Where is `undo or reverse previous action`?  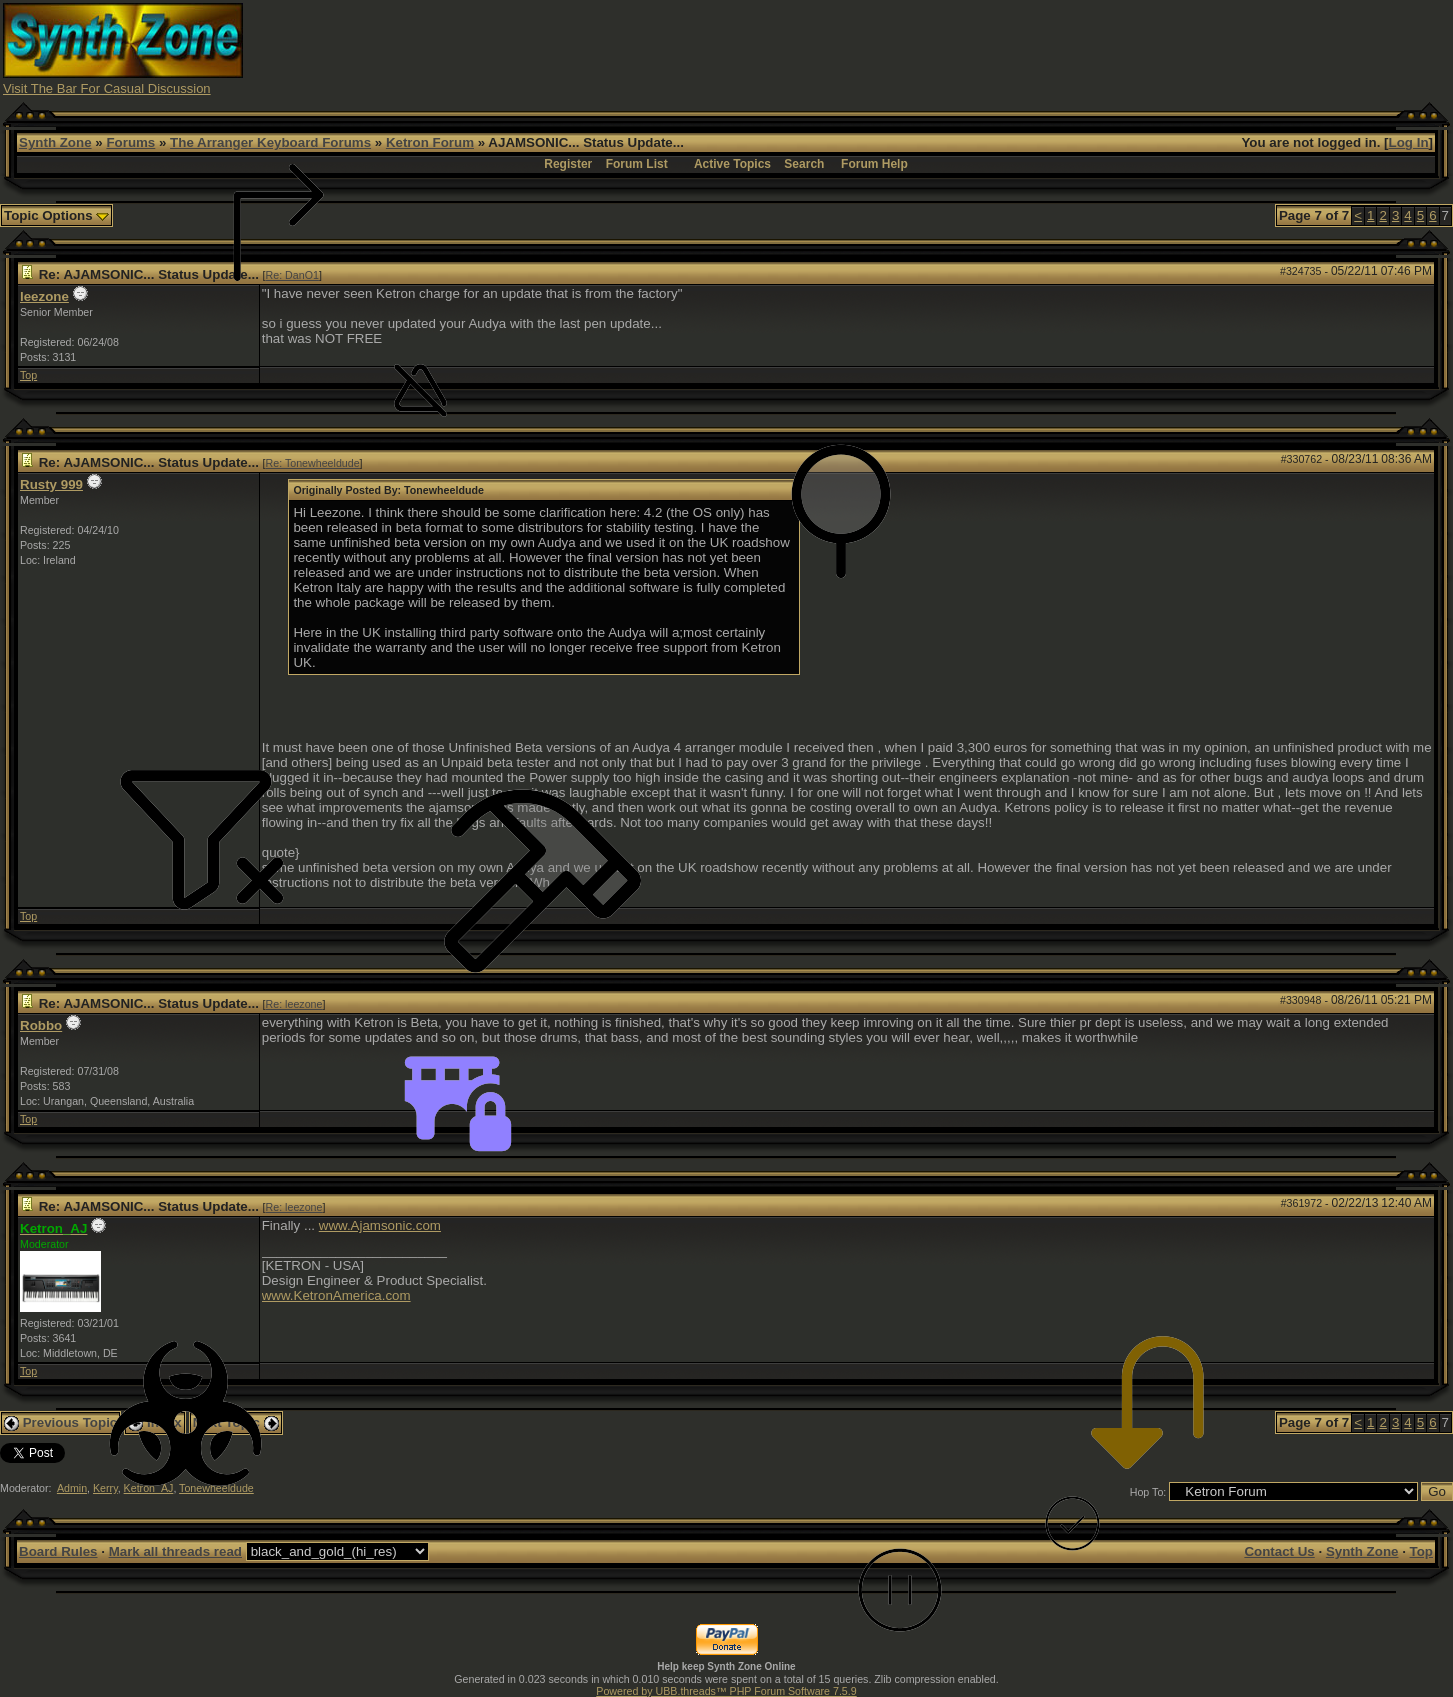
undo or reverse previous action is located at coordinates (1152, 1402).